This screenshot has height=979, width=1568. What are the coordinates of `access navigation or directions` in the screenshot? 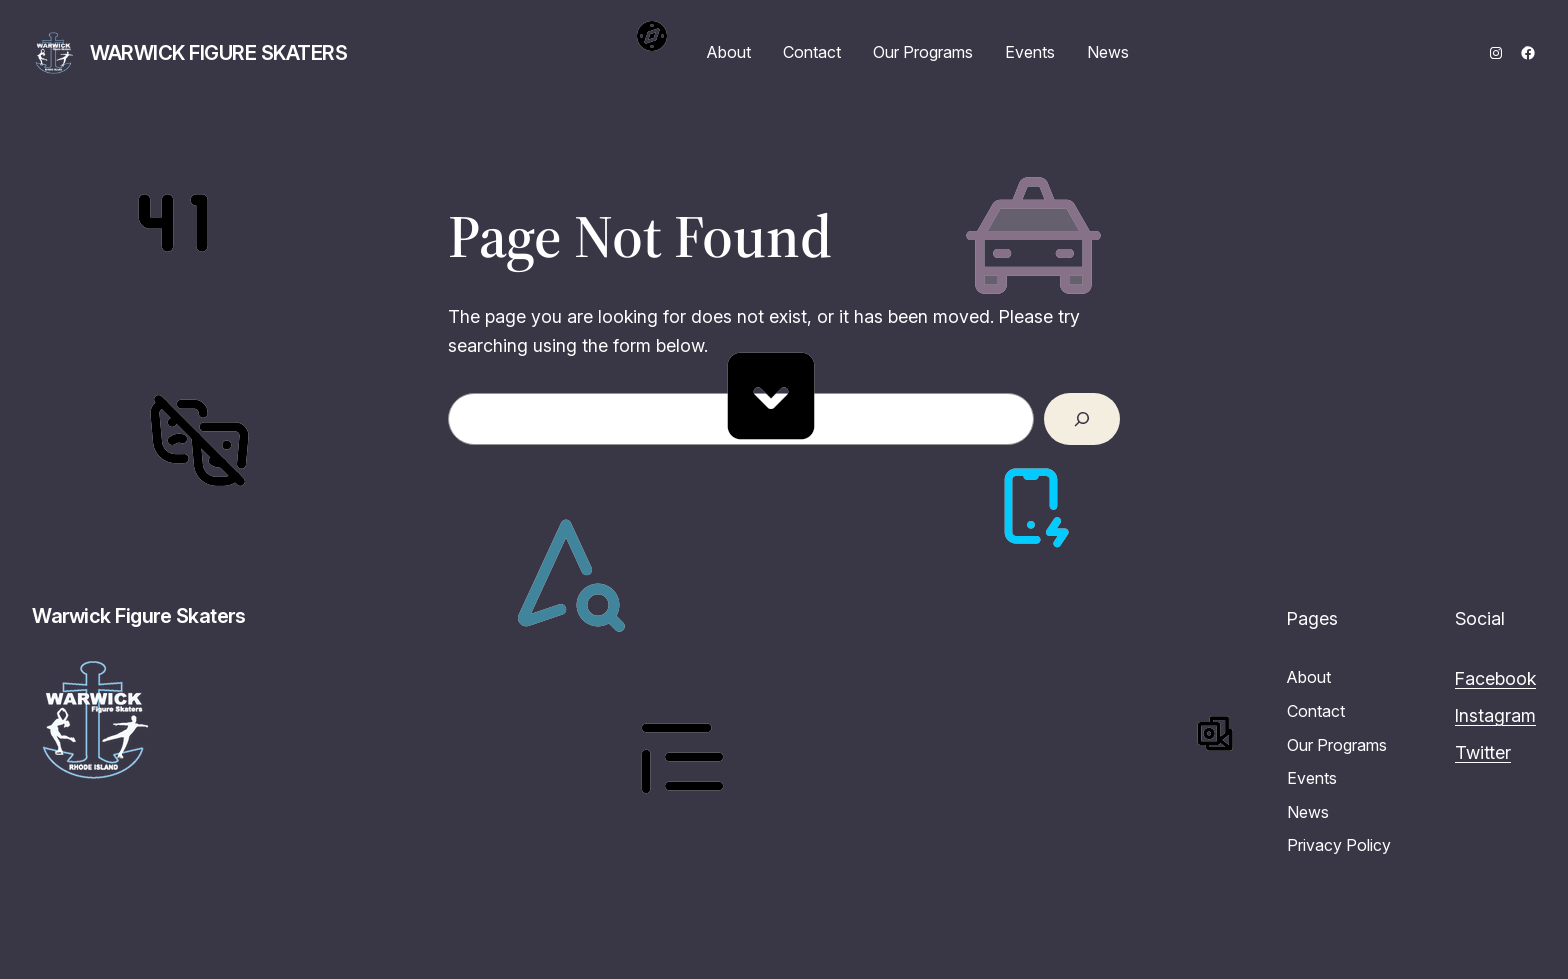 It's located at (652, 36).